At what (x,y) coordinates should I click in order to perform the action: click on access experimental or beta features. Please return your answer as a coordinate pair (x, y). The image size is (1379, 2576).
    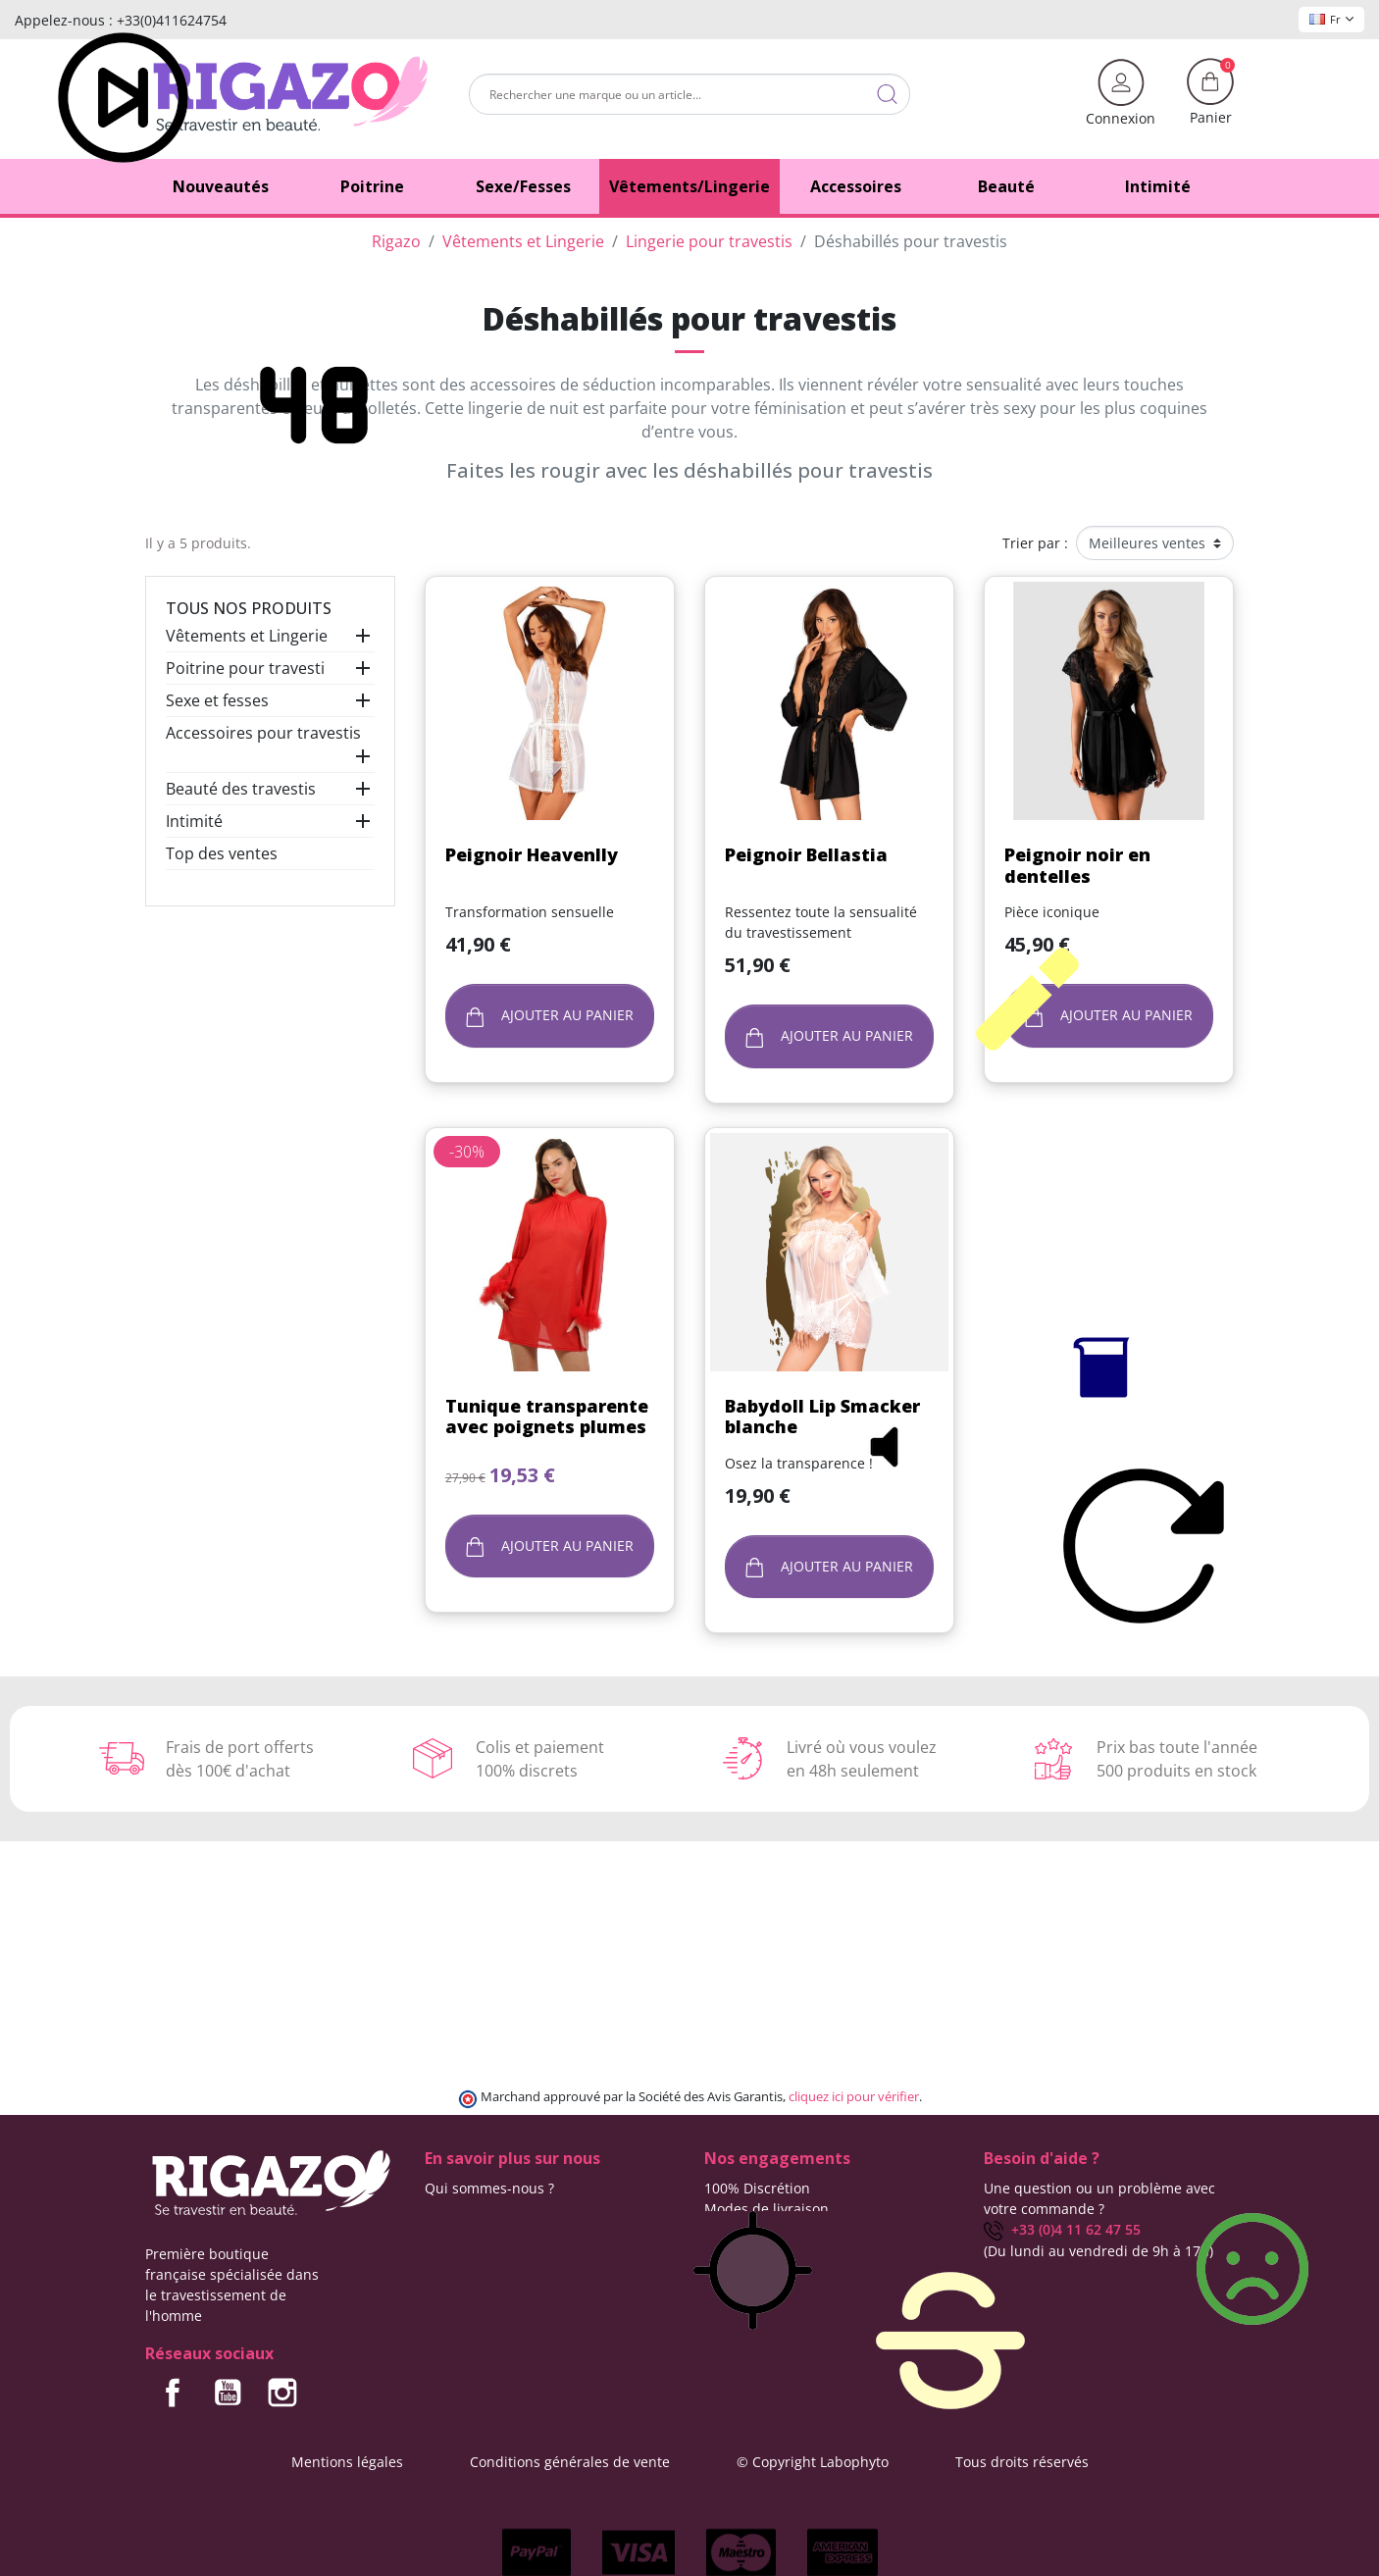
    Looking at the image, I should click on (1101, 1367).